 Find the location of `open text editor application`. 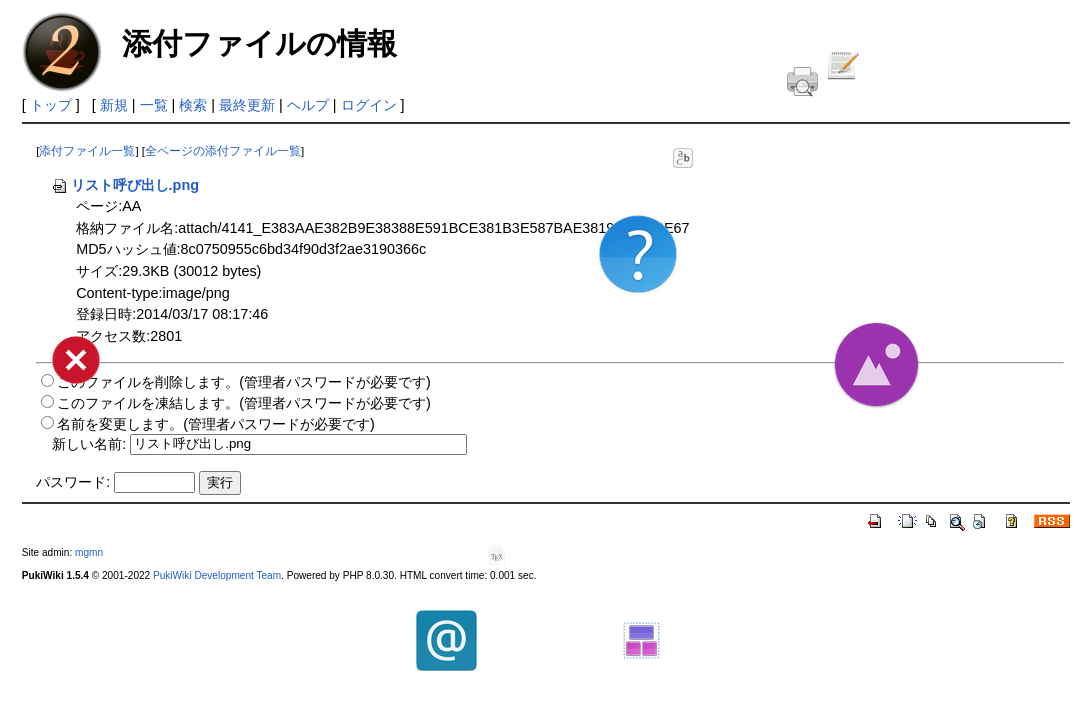

open text editor application is located at coordinates (842, 64).